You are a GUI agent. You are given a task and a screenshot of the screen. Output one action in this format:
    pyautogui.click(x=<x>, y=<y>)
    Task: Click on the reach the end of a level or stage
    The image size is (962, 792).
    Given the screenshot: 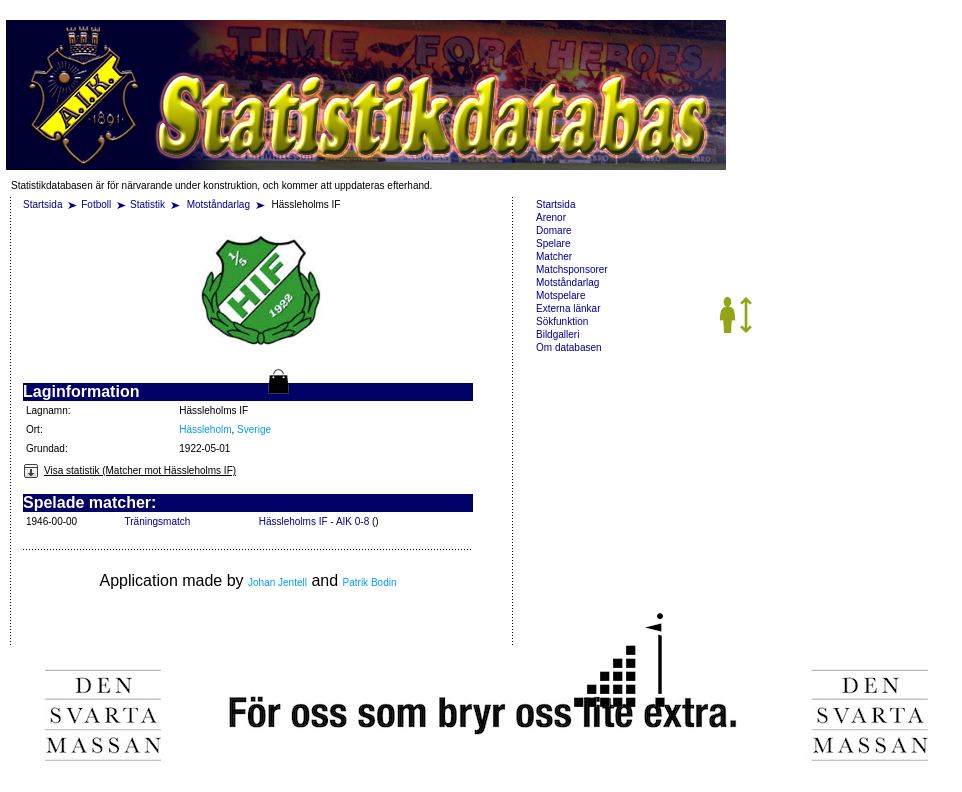 What is the action you would take?
    pyautogui.click(x=621, y=660)
    